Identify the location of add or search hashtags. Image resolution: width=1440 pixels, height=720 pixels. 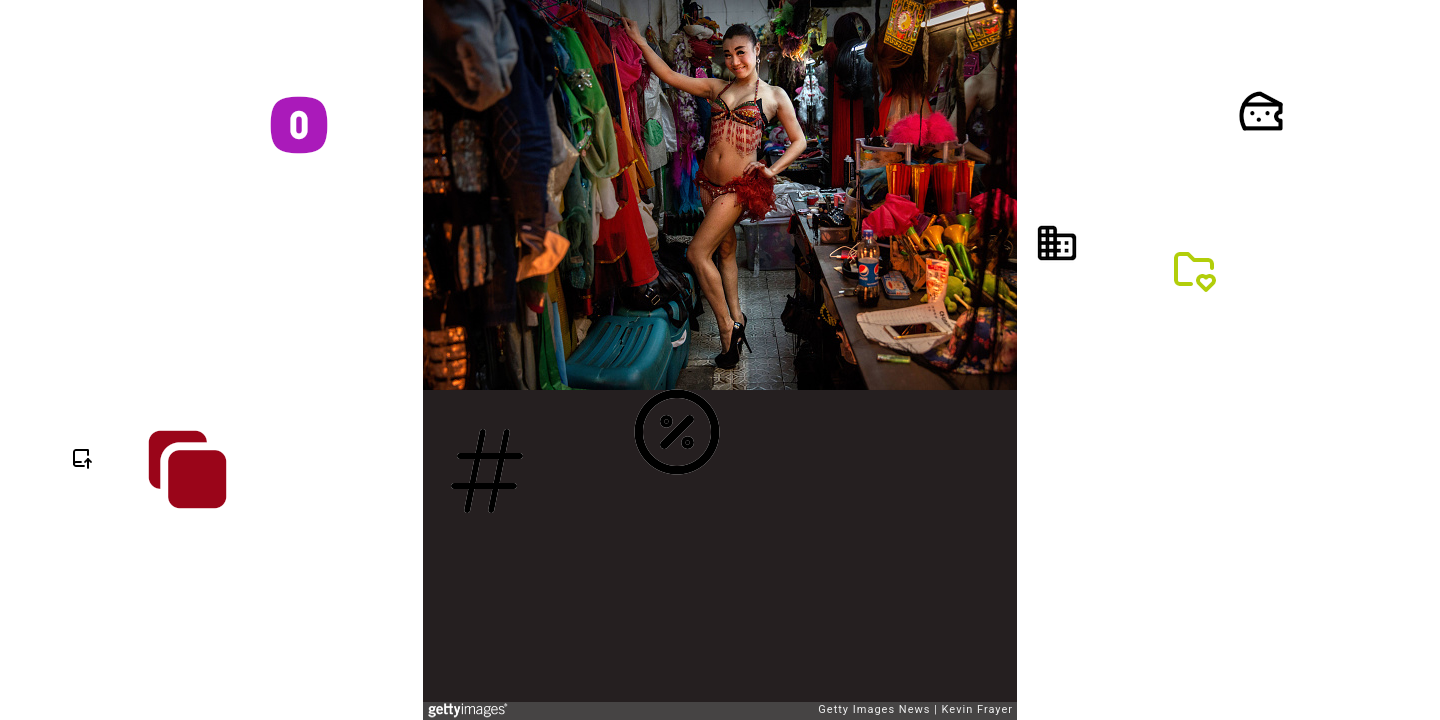
(487, 471).